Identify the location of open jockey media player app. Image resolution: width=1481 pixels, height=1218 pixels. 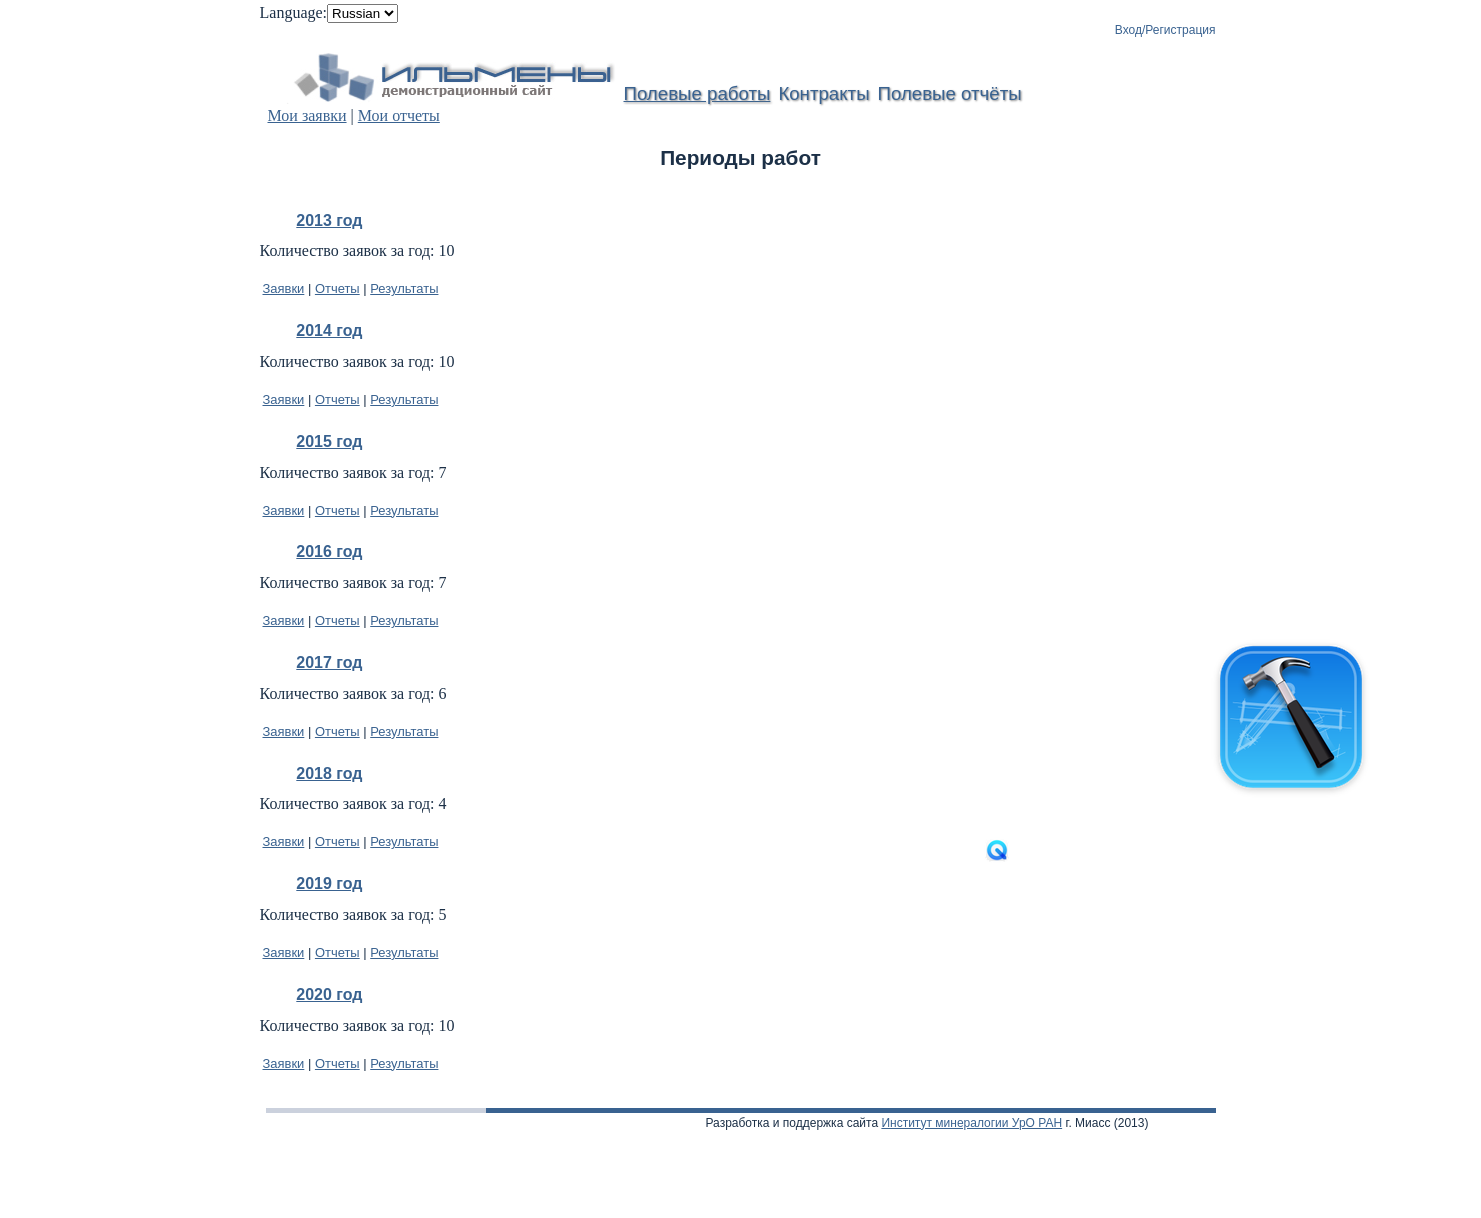
(1291, 717).